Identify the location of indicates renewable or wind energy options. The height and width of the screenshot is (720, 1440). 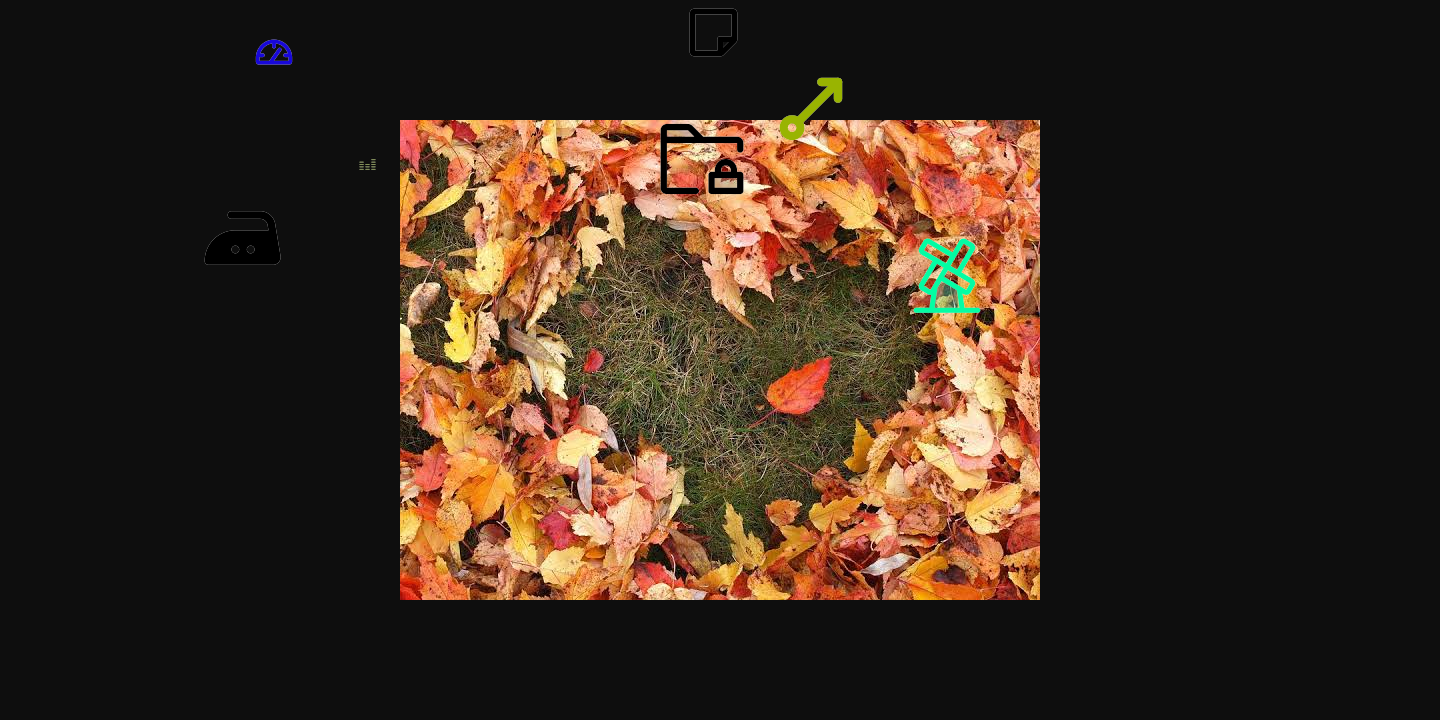
(947, 277).